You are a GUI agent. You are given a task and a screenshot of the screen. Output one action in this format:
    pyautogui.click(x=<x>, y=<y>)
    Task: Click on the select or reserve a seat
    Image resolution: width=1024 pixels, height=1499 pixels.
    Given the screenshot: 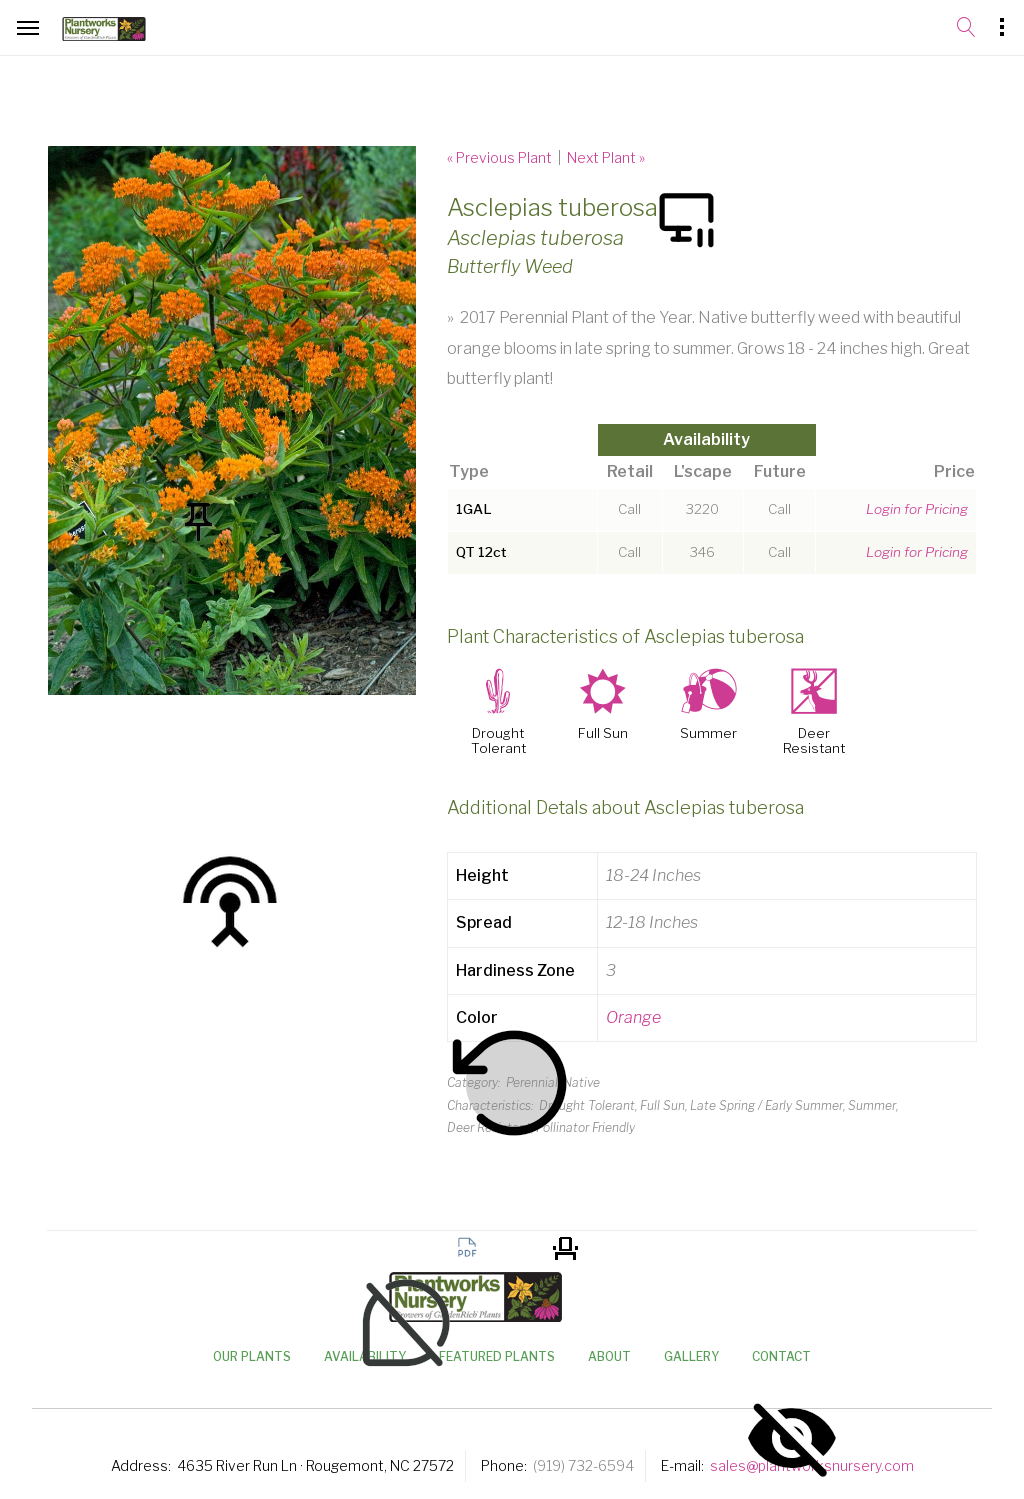 What is the action you would take?
    pyautogui.click(x=565, y=1248)
    